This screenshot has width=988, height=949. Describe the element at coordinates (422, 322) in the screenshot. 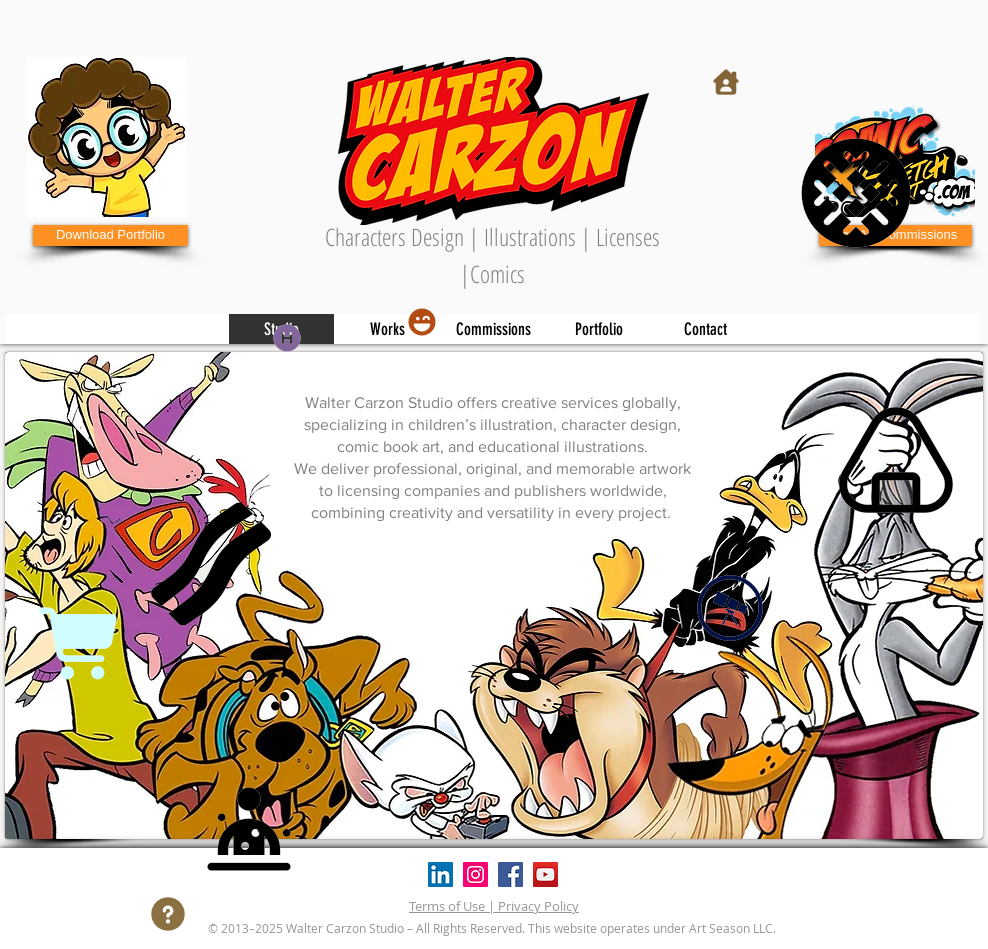

I see `add a playful or humorous reaction` at that location.